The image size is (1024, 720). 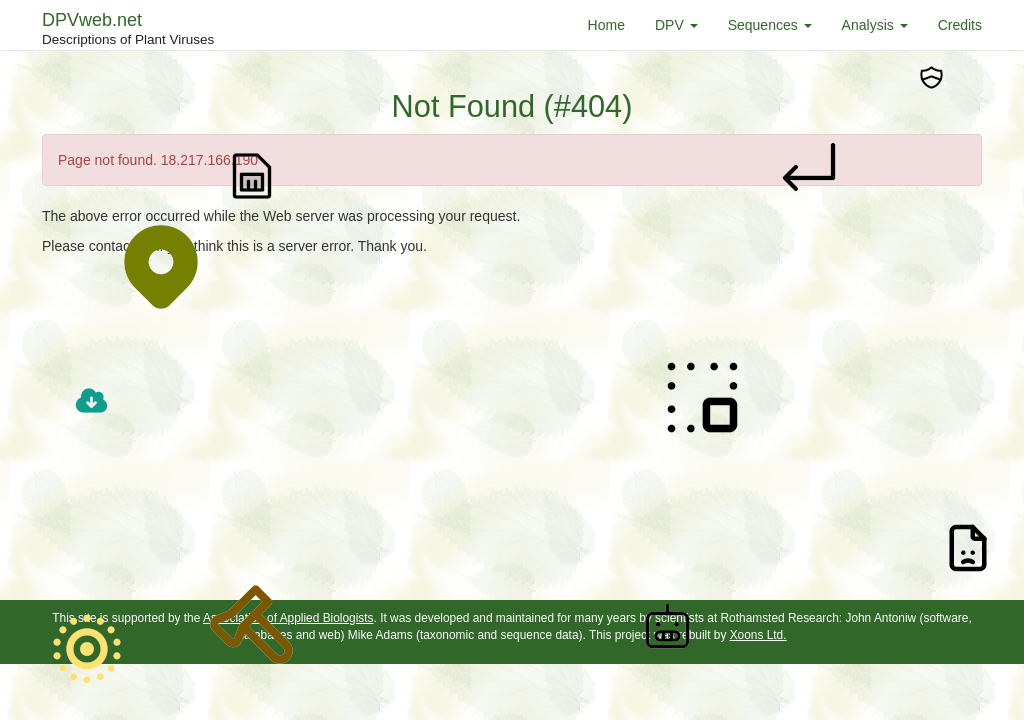 What do you see at coordinates (161, 266) in the screenshot?
I see `view or set a location on the map` at bounding box center [161, 266].